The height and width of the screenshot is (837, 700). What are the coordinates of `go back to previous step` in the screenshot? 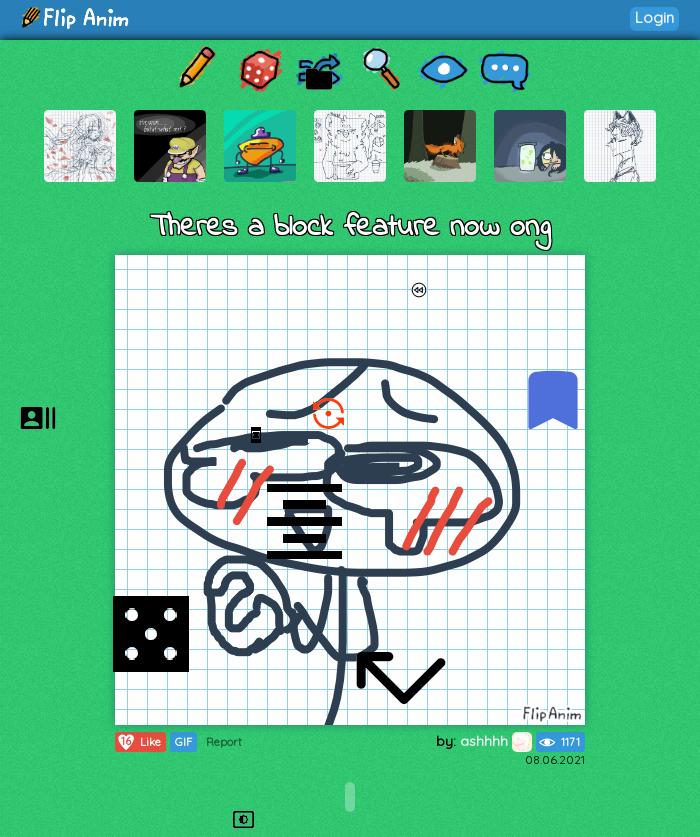 It's located at (401, 675).